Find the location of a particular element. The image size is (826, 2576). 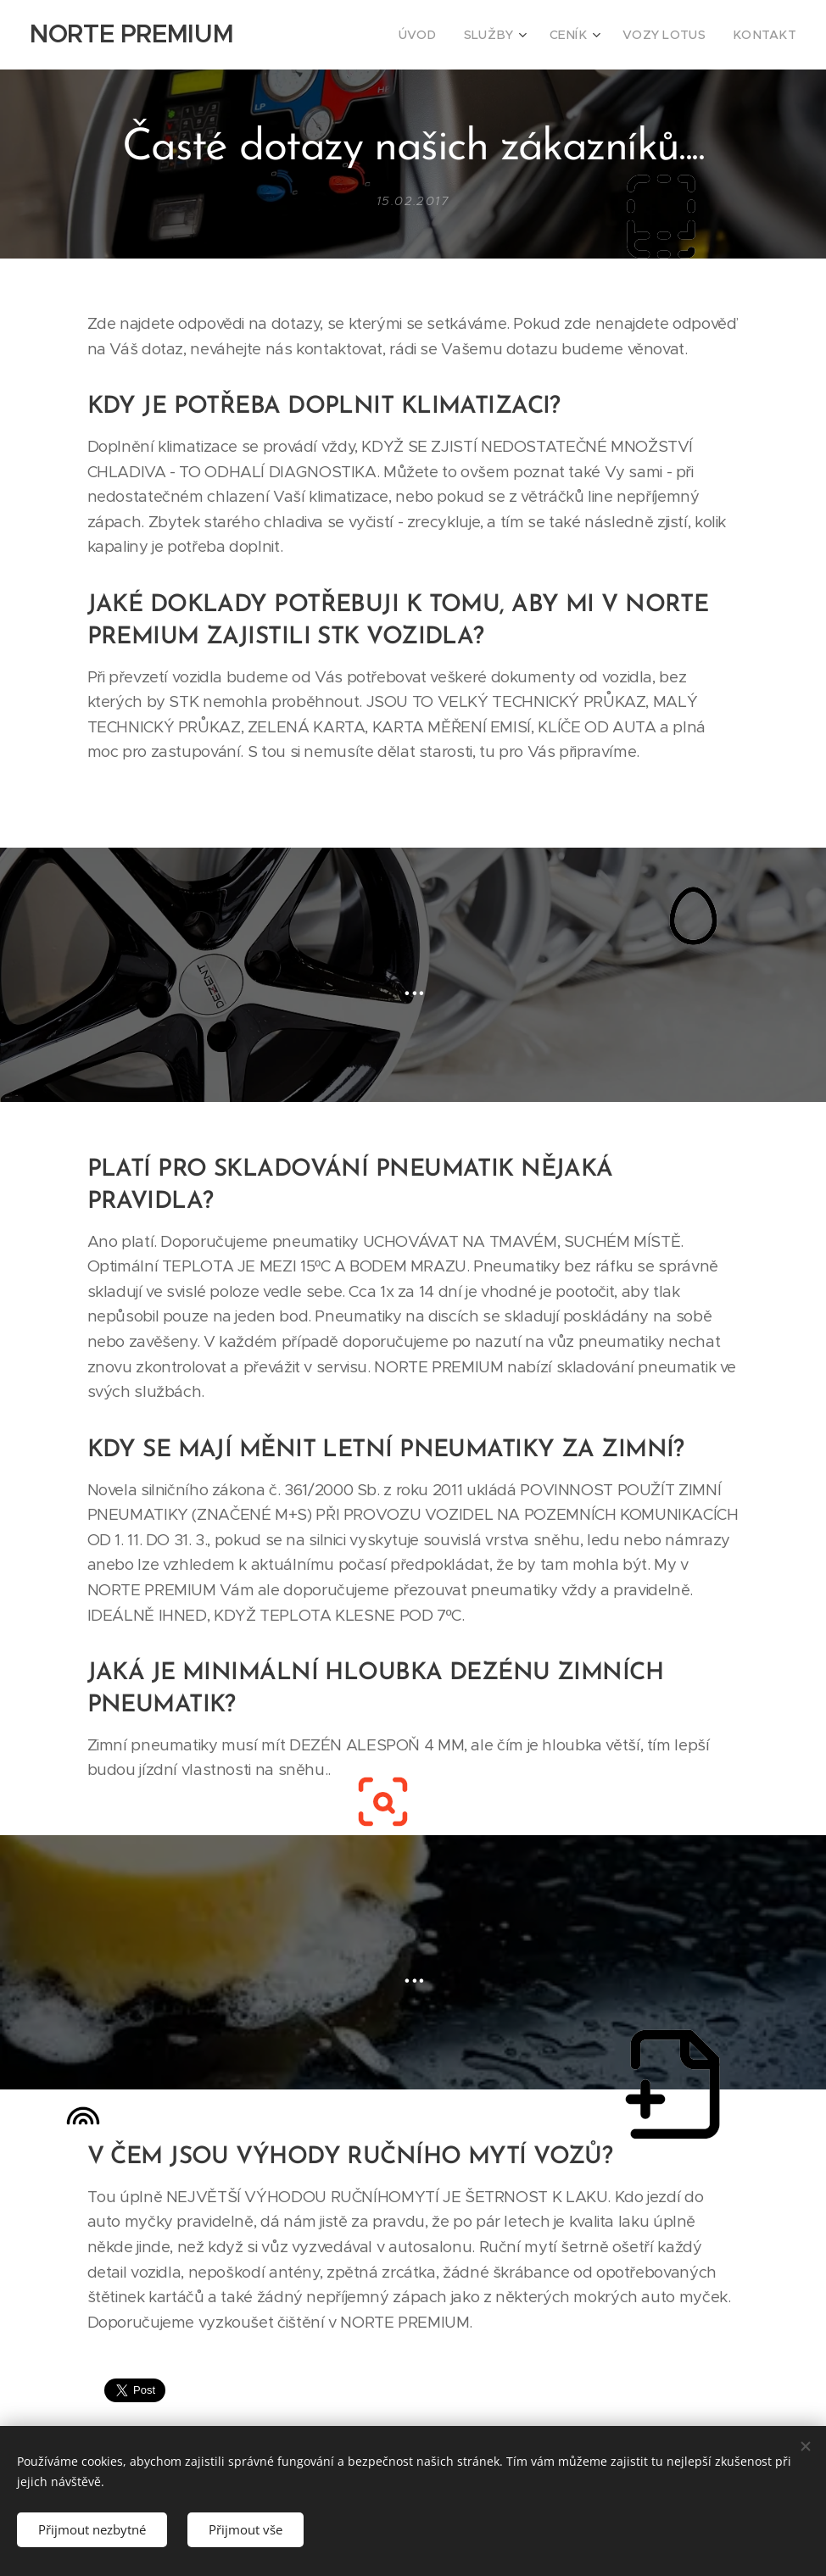

create a new file is located at coordinates (675, 2084).